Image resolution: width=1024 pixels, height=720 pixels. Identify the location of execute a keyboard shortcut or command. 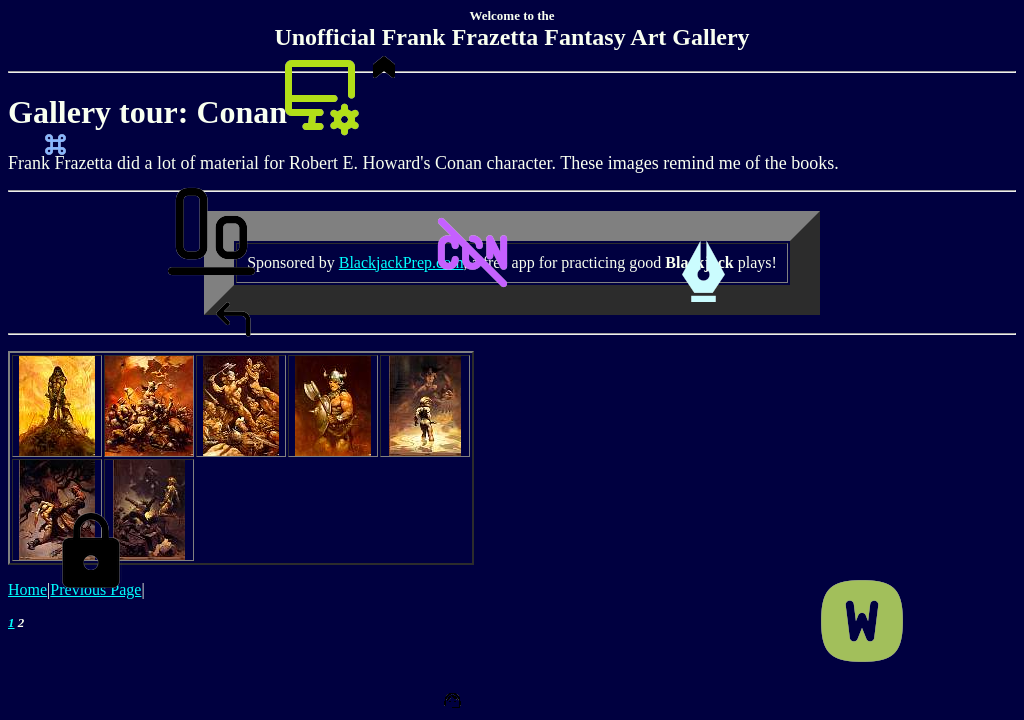
(55, 144).